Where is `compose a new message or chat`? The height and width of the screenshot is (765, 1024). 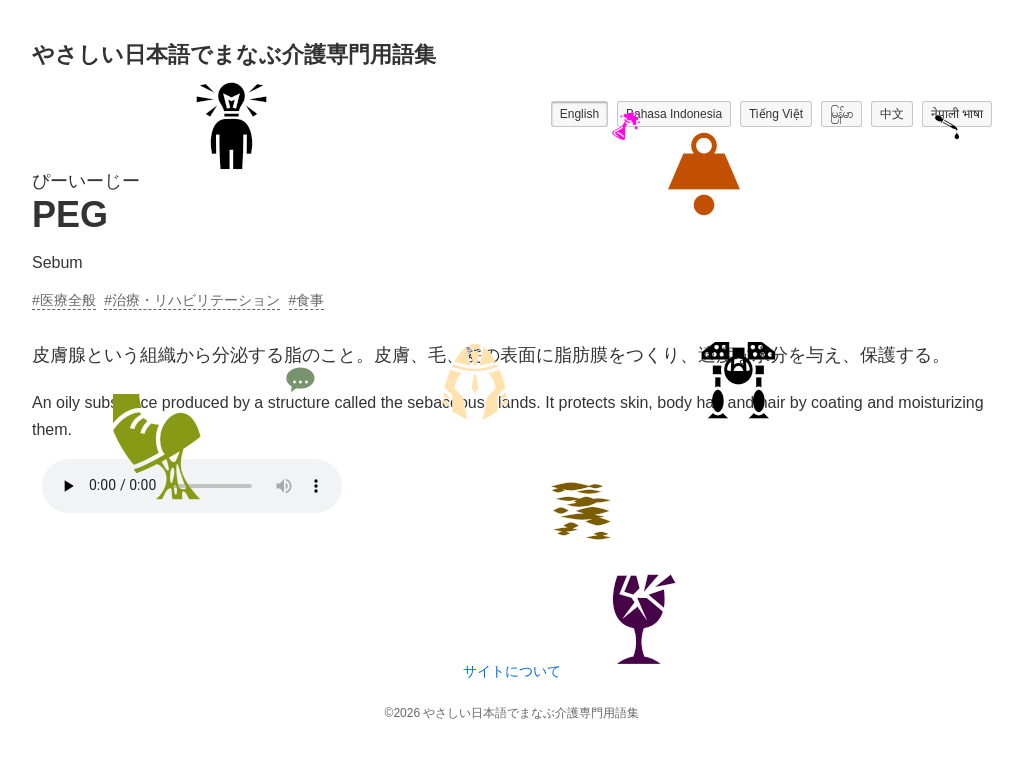
compose a new message or chat is located at coordinates (300, 379).